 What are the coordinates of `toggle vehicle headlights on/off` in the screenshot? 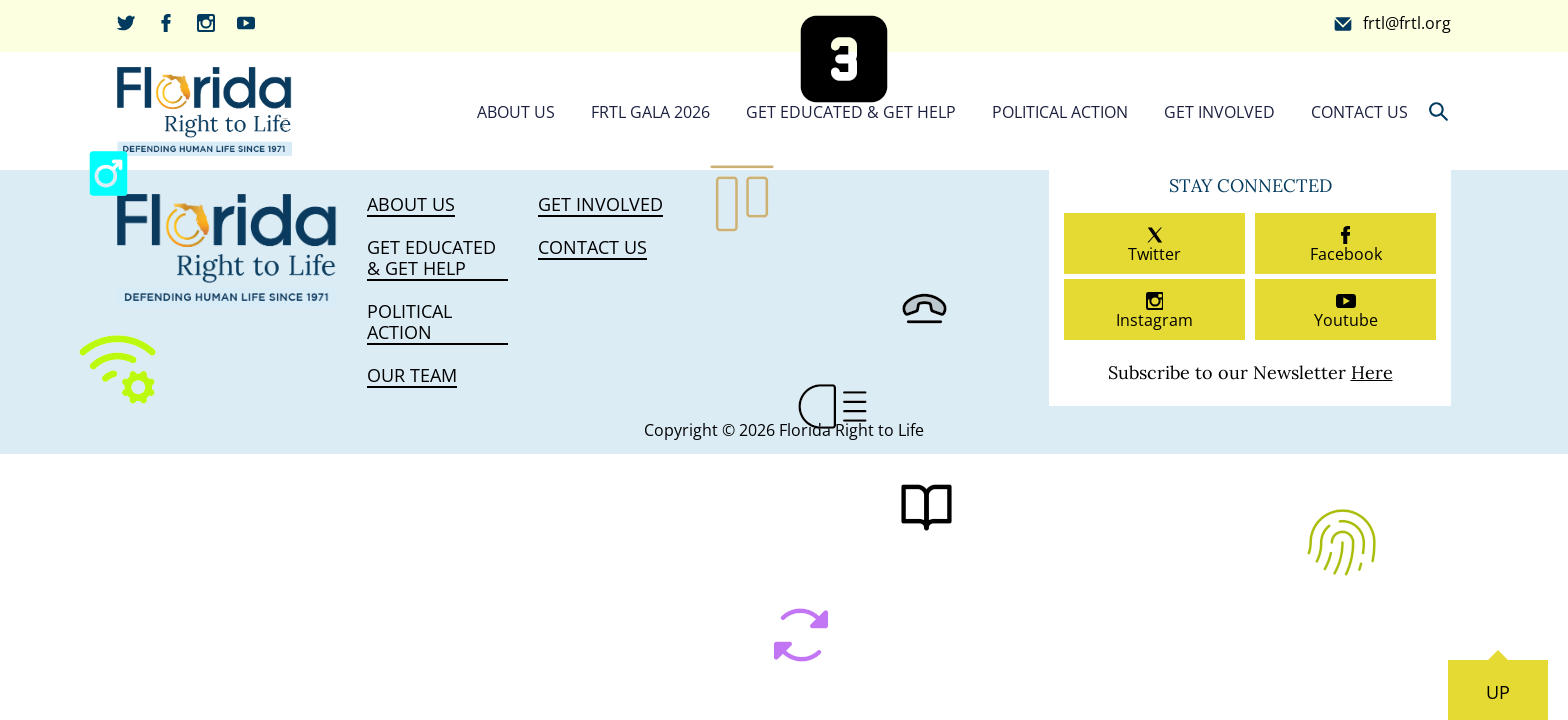 It's located at (832, 406).